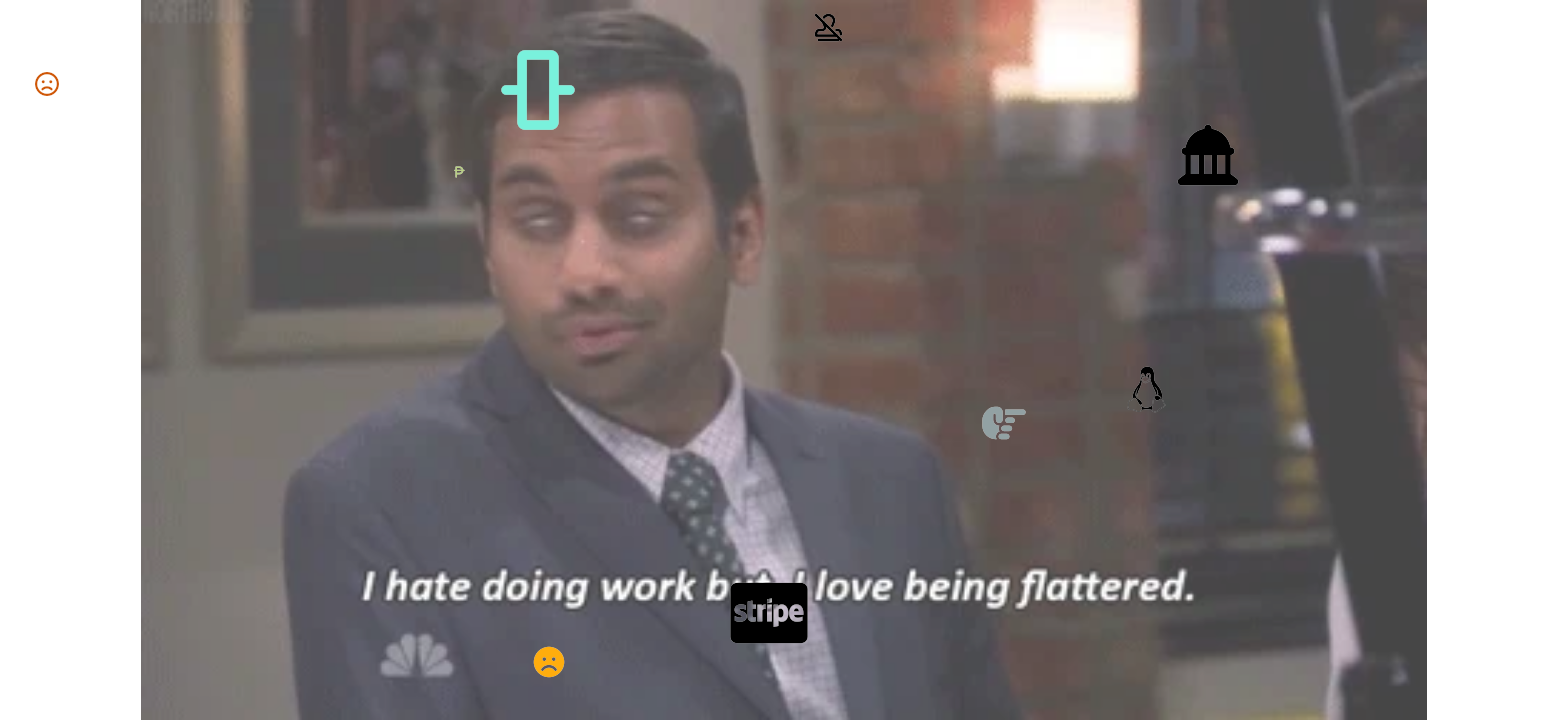 Image resolution: width=1568 pixels, height=720 pixels. What do you see at coordinates (828, 27) in the screenshot?
I see `approval or stamping feature disabled` at bounding box center [828, 27].